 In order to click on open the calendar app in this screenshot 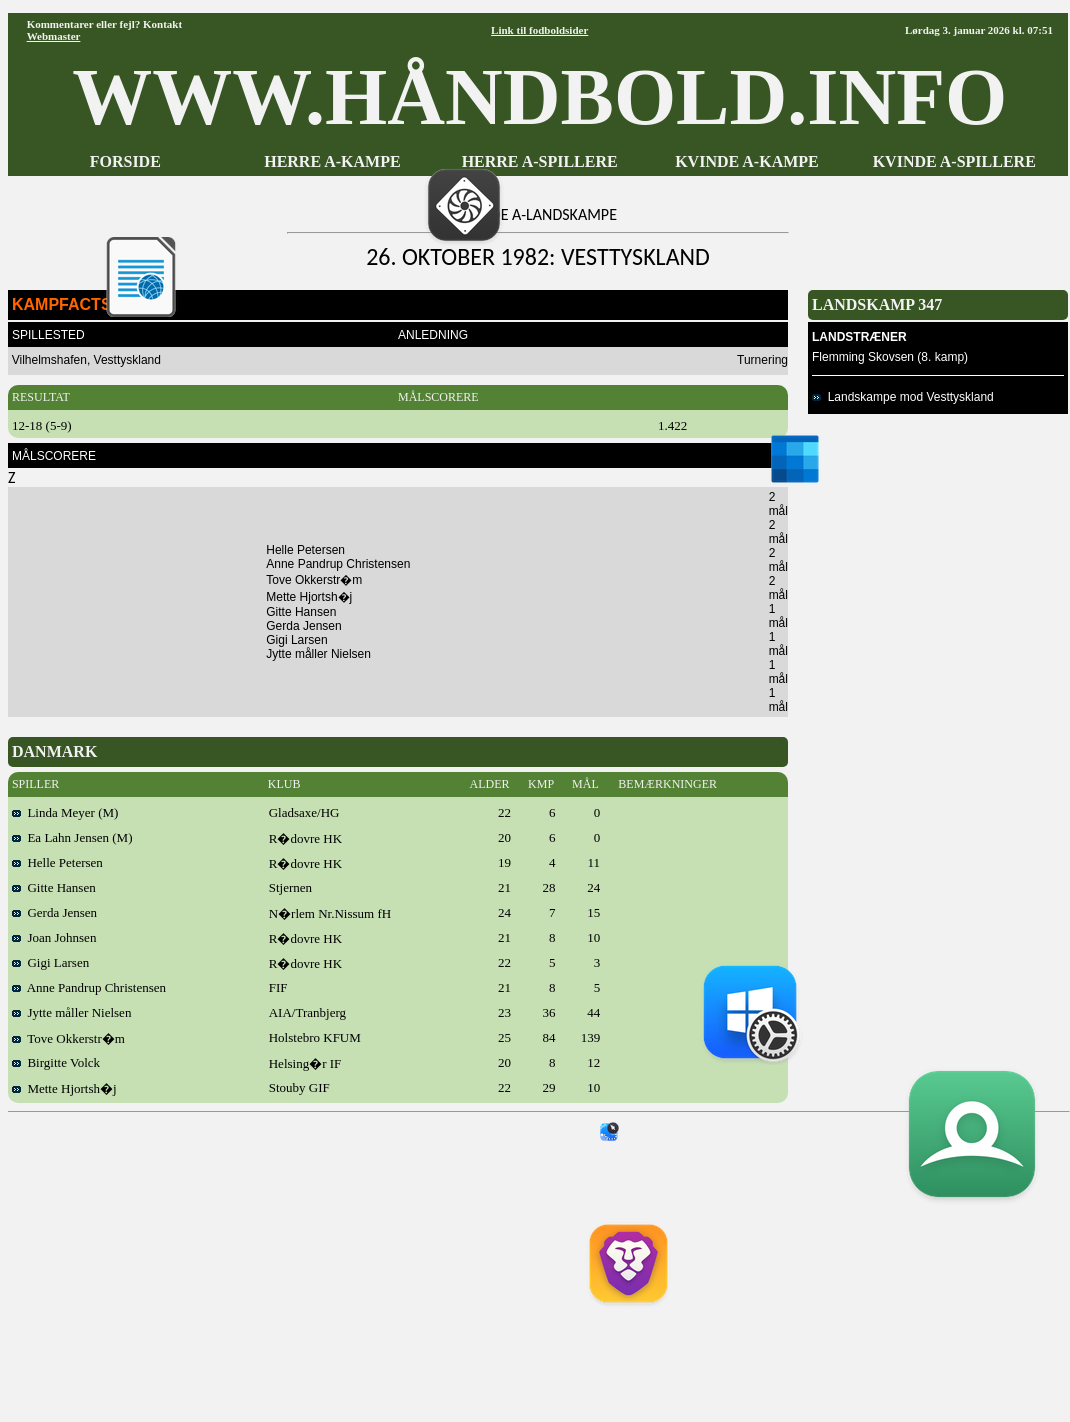, I will do `click(795, 459)`.